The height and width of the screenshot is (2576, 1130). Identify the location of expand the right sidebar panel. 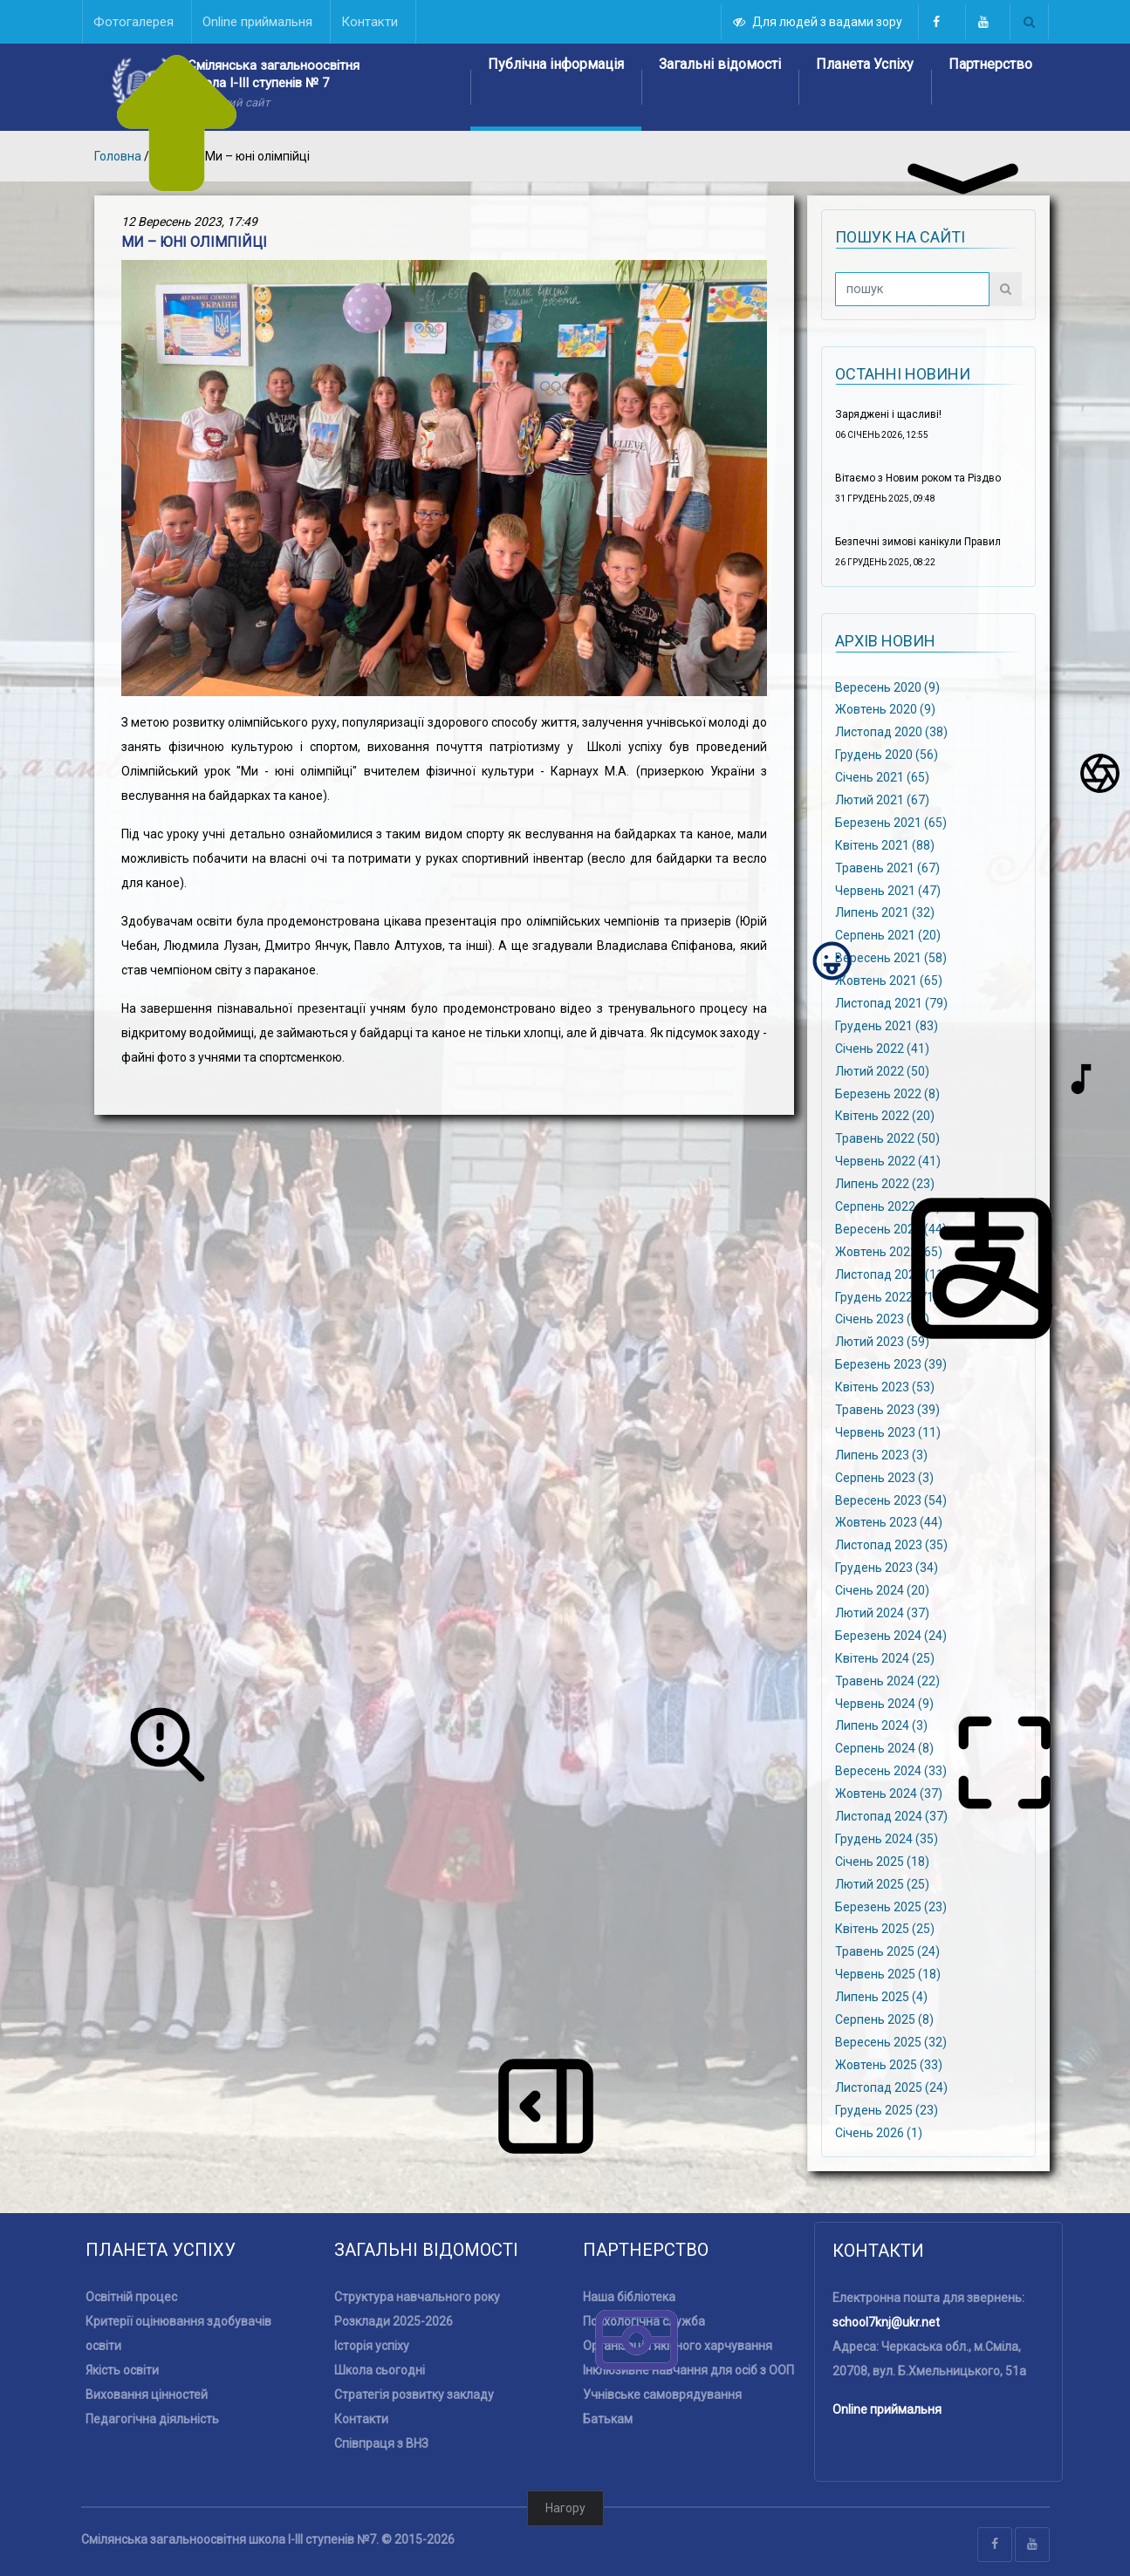
(545, 2106).